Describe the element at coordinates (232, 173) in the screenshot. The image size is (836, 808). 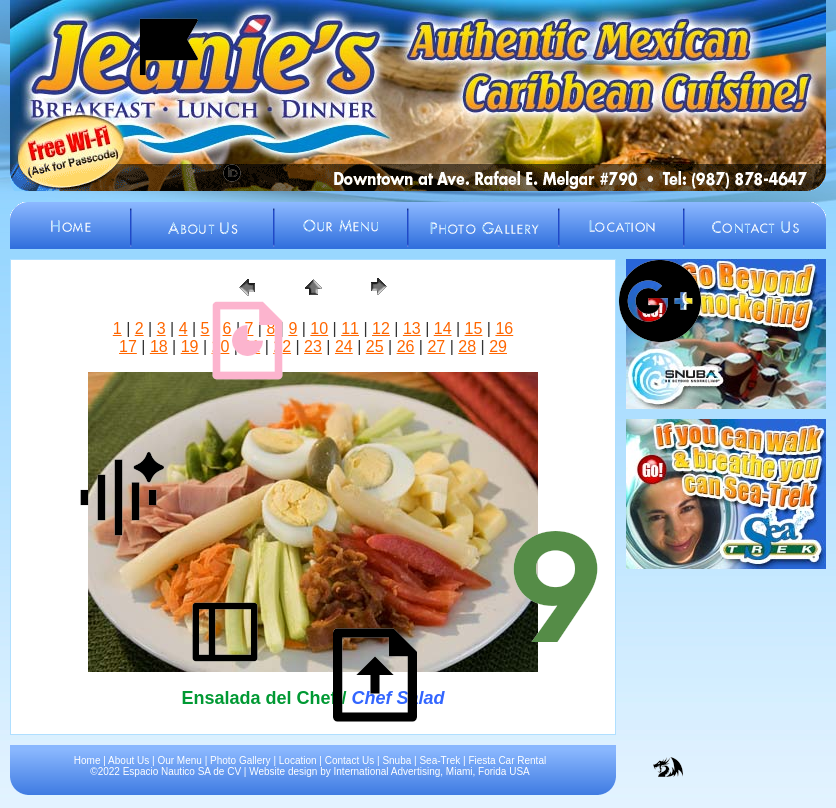
I see `link to ORCID researcher profile` at that location.